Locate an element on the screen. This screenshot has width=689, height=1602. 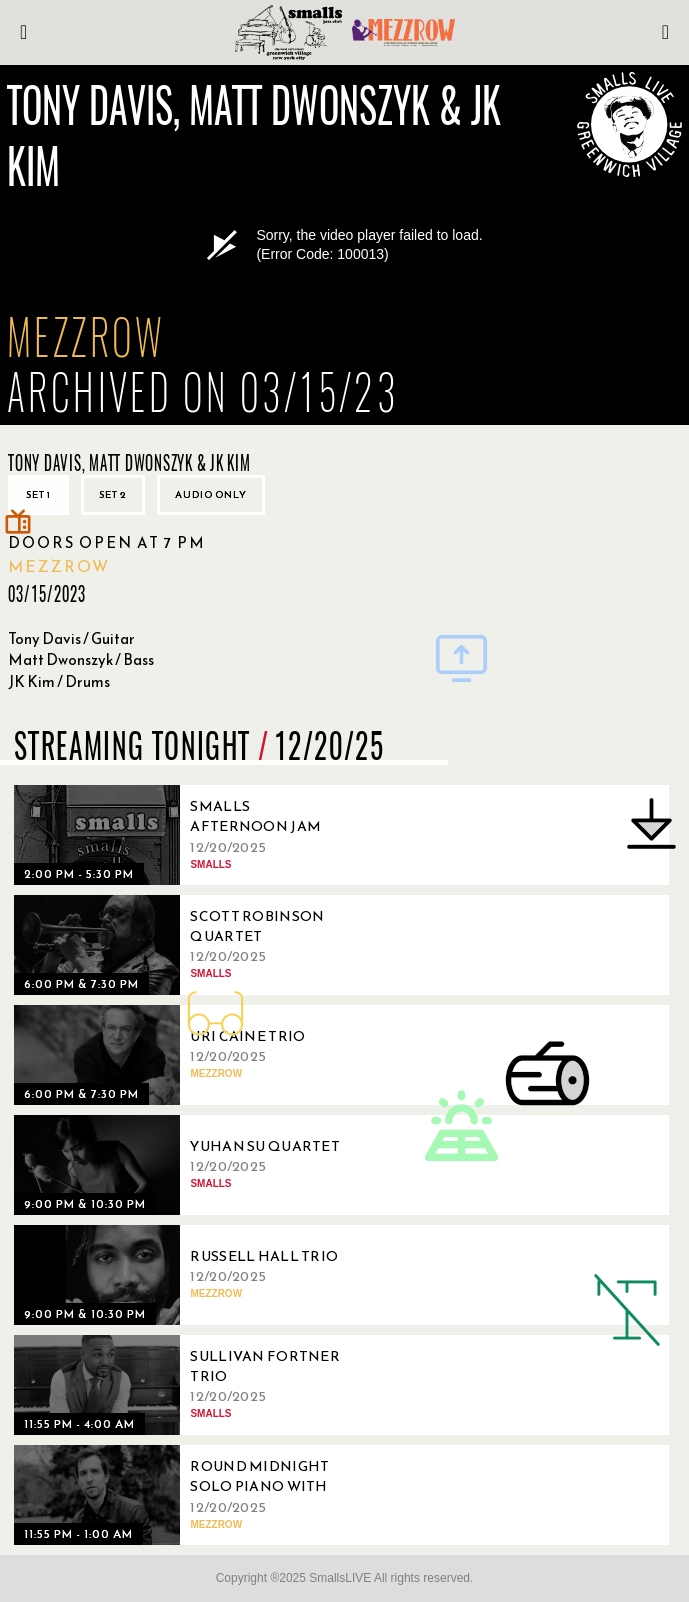
upload file to desktop or monitor is located at coordinates (461, 656).